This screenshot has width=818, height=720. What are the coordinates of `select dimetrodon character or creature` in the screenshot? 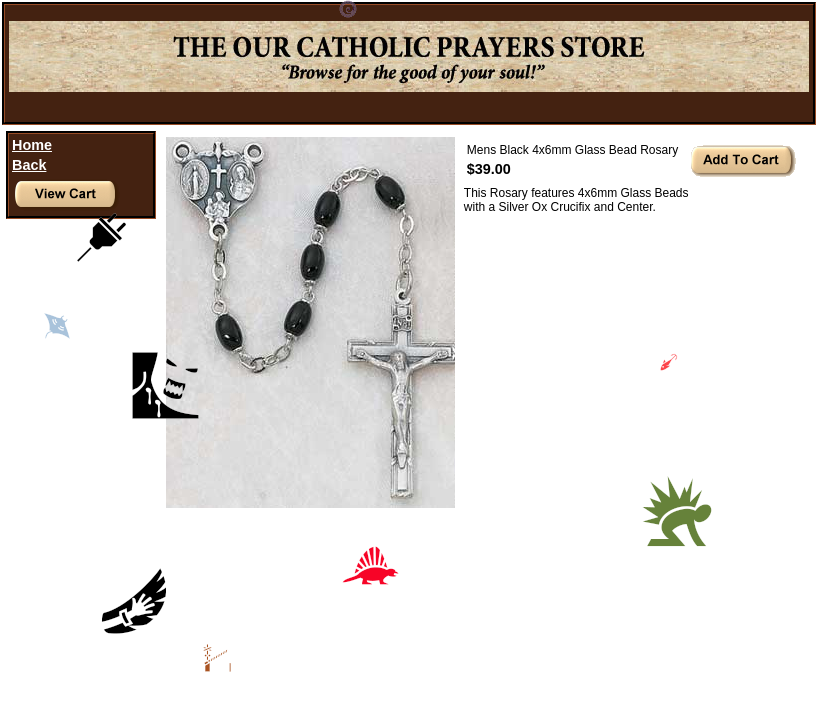 It's located at (370, 565).